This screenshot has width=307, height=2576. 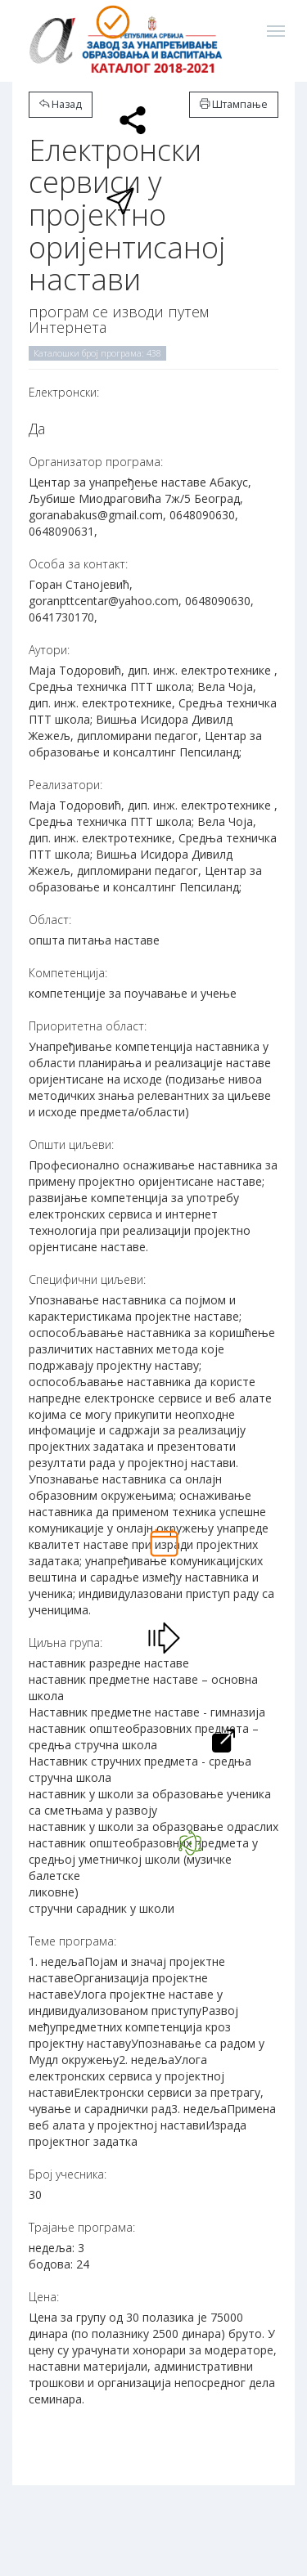 I want to click on electron framework logo, so click(x=190, y=1842).